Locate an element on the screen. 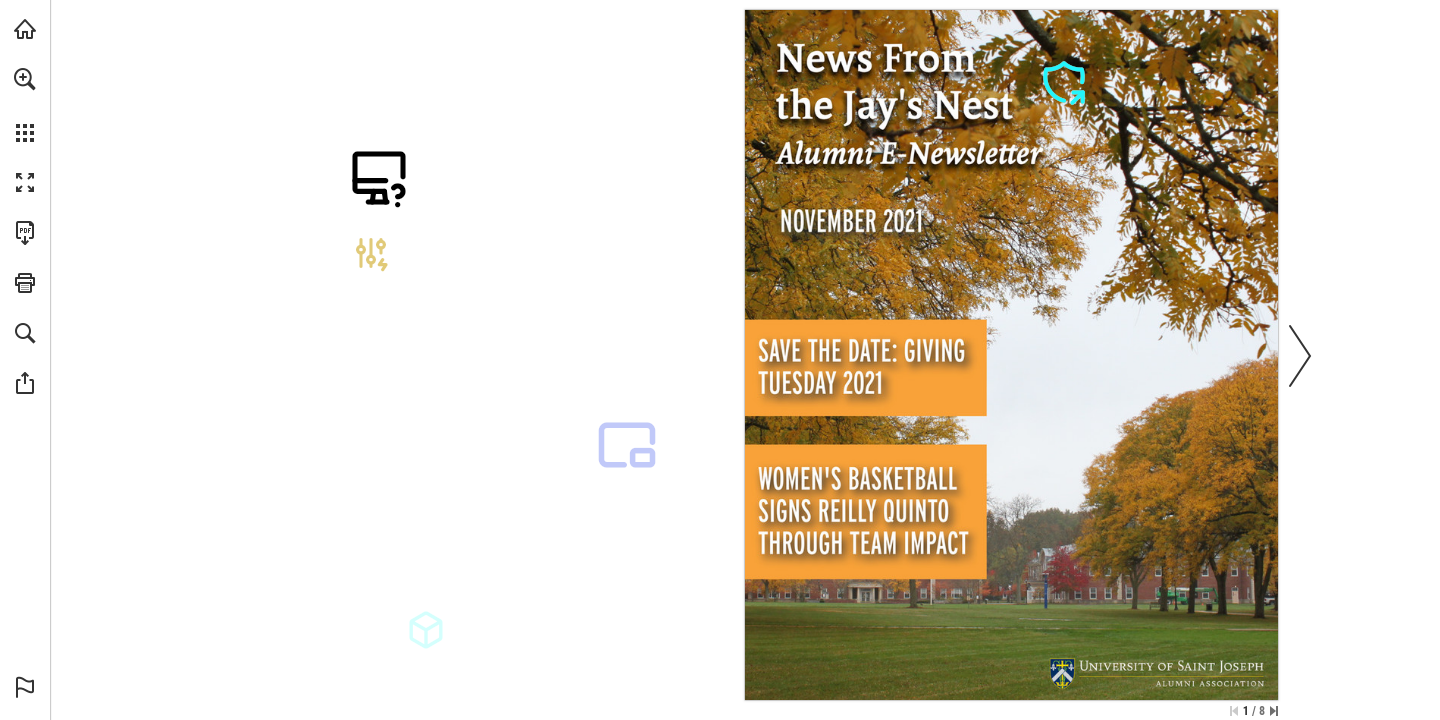 Image resolution: width=1440 pixels, height=720 pixels. view package or dependency details is located at coordinates (426, 630).